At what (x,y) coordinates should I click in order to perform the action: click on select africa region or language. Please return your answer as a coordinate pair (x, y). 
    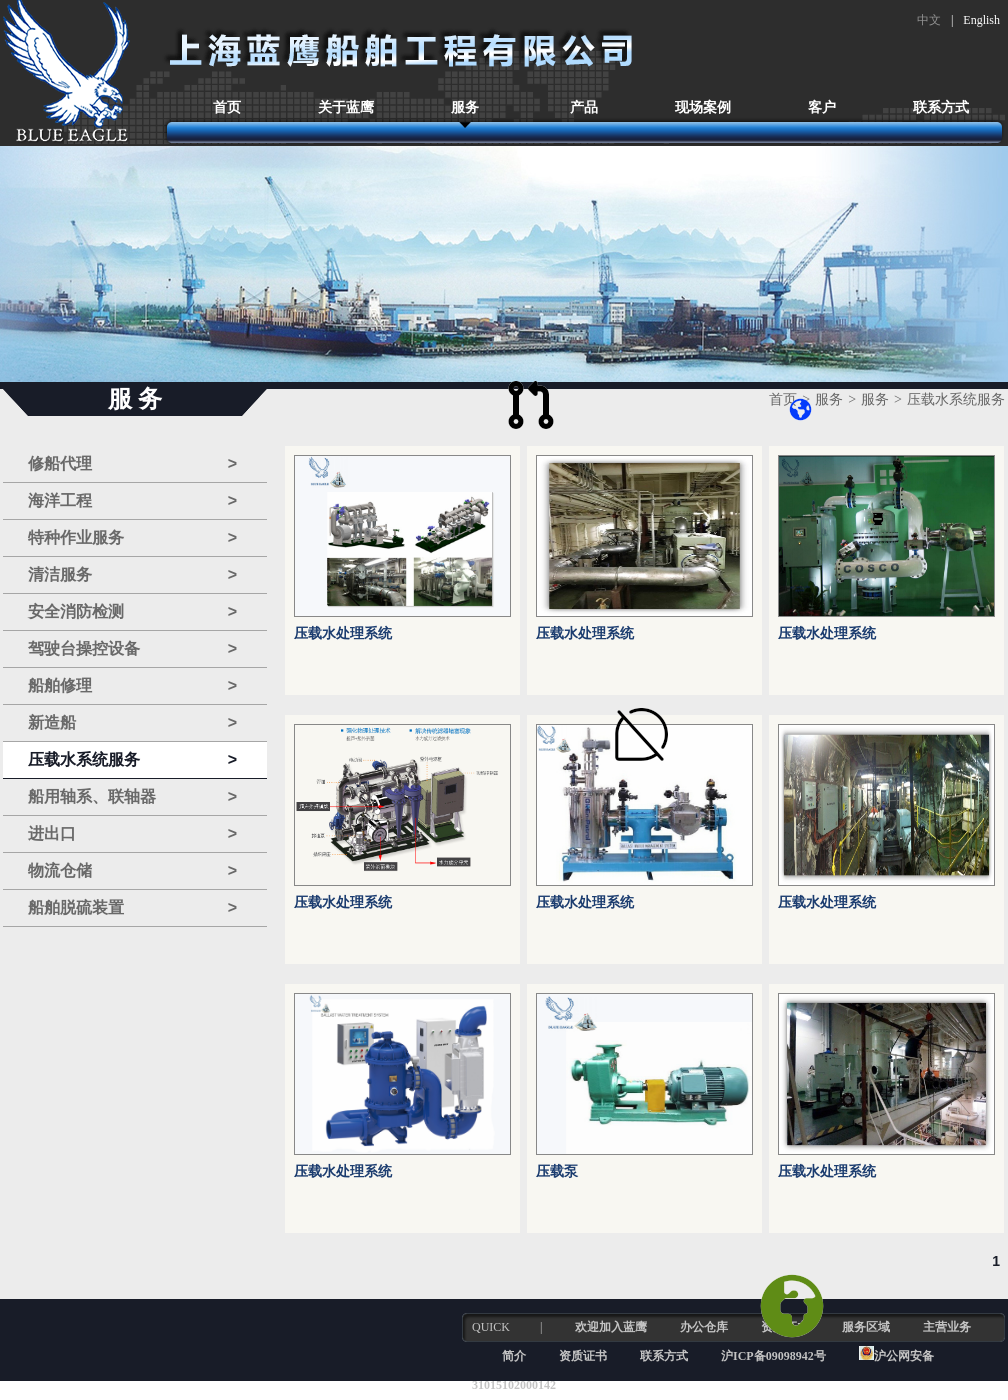
    Looking at the image, I should click on (792, 1306).